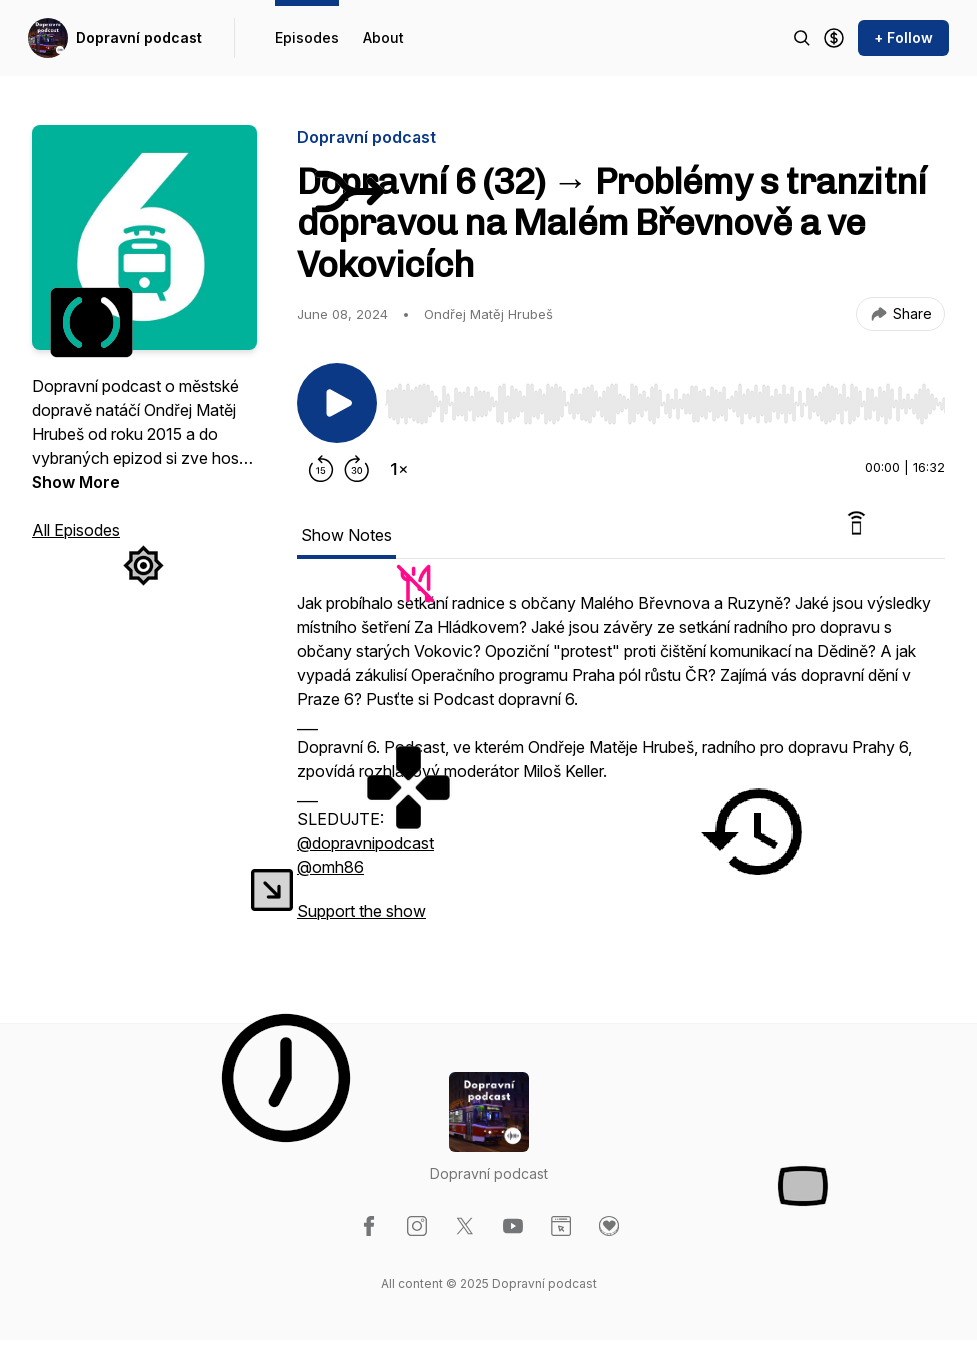 The width and height of the screenshot is (977, 1360). I want to click on navigate to the bottom-right section, so click(272, 890).